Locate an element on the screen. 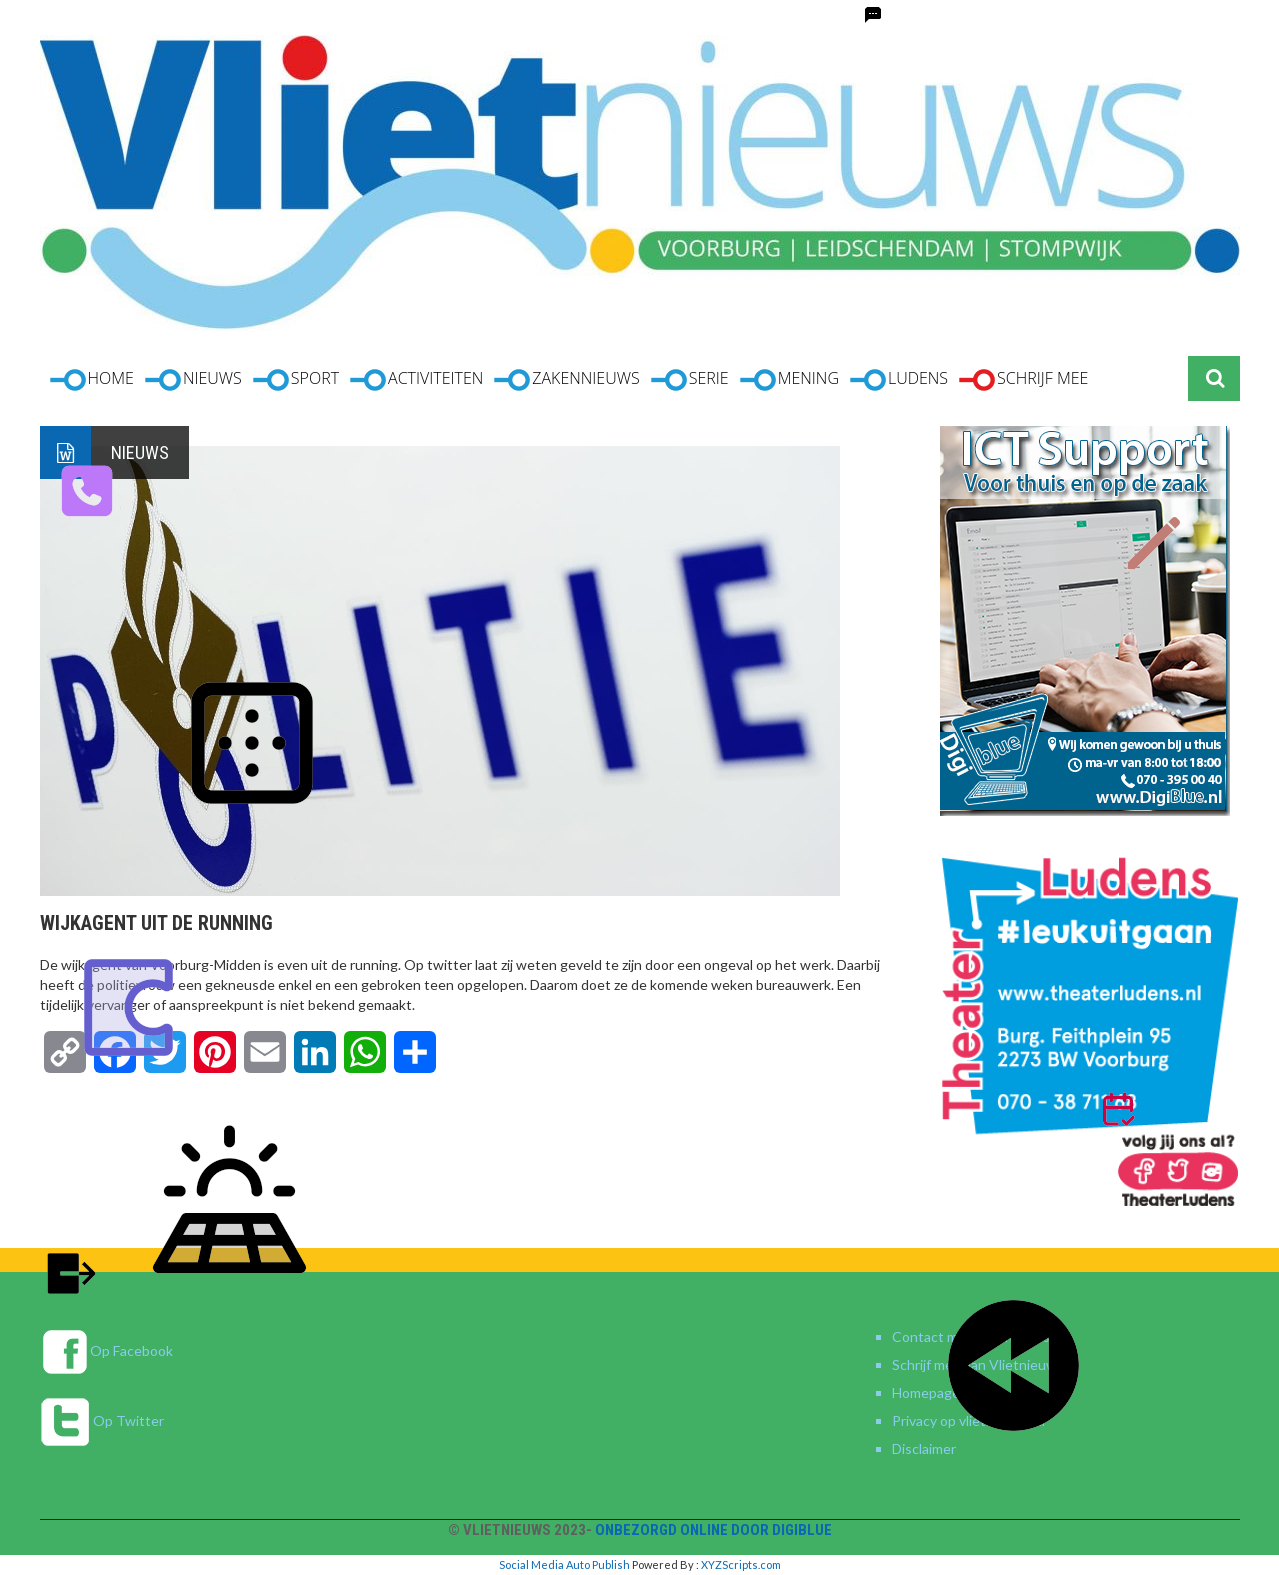  confirm or complete a scheduled event is located at coordinates (1118, 1109).